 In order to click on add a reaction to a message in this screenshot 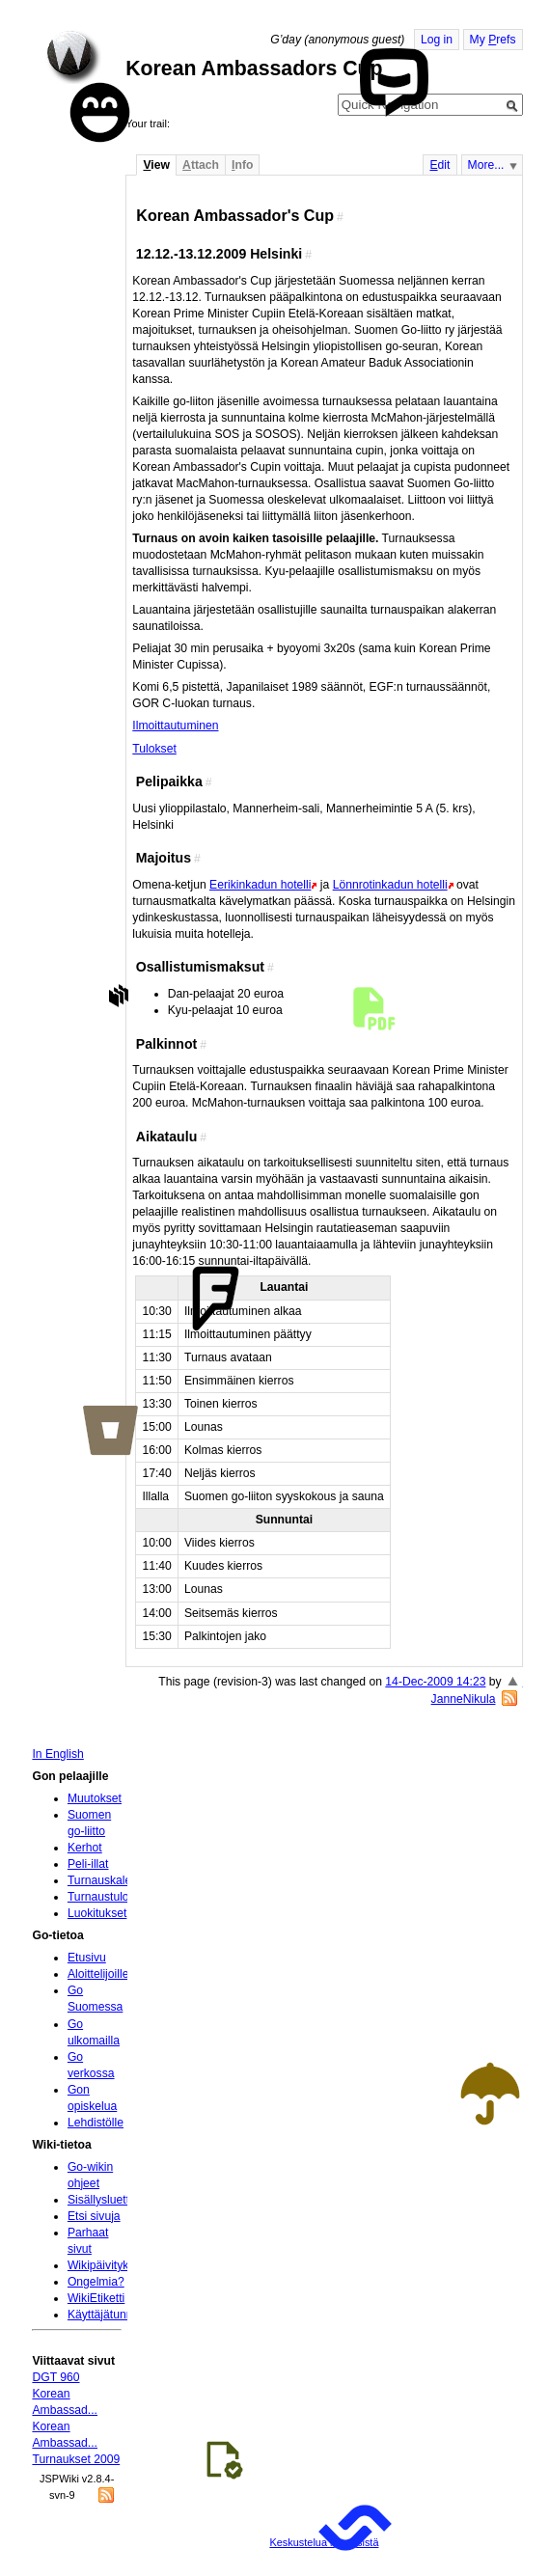, I will do `click(99, 112)`.